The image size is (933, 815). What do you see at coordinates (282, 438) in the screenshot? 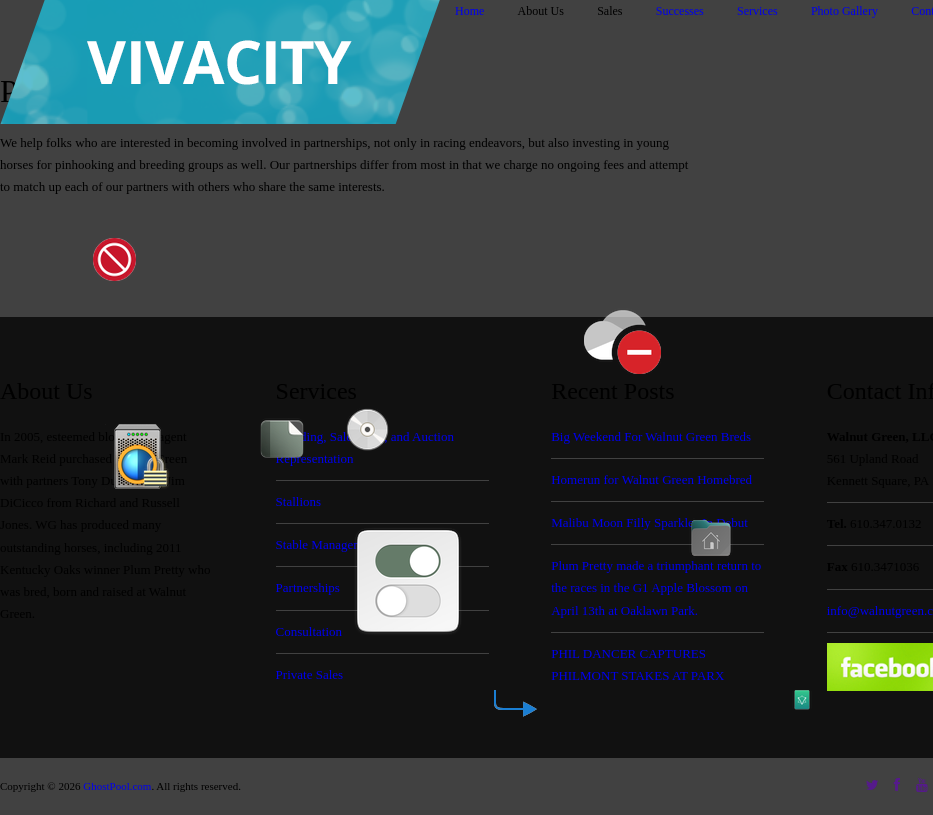
I see `change desktop wallpaper settings` at bounding box center [282, 438].